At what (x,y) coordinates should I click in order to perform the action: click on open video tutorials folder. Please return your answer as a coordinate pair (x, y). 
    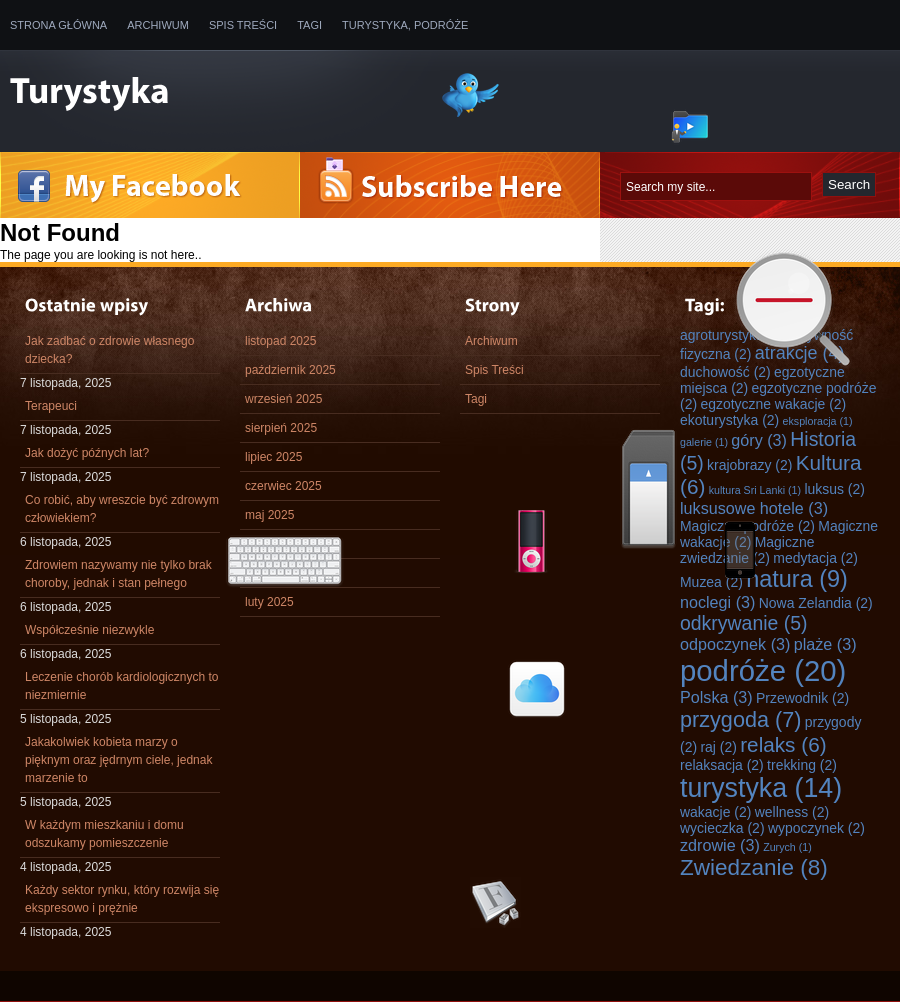
    Looking at the image, I should click on (690, 125).